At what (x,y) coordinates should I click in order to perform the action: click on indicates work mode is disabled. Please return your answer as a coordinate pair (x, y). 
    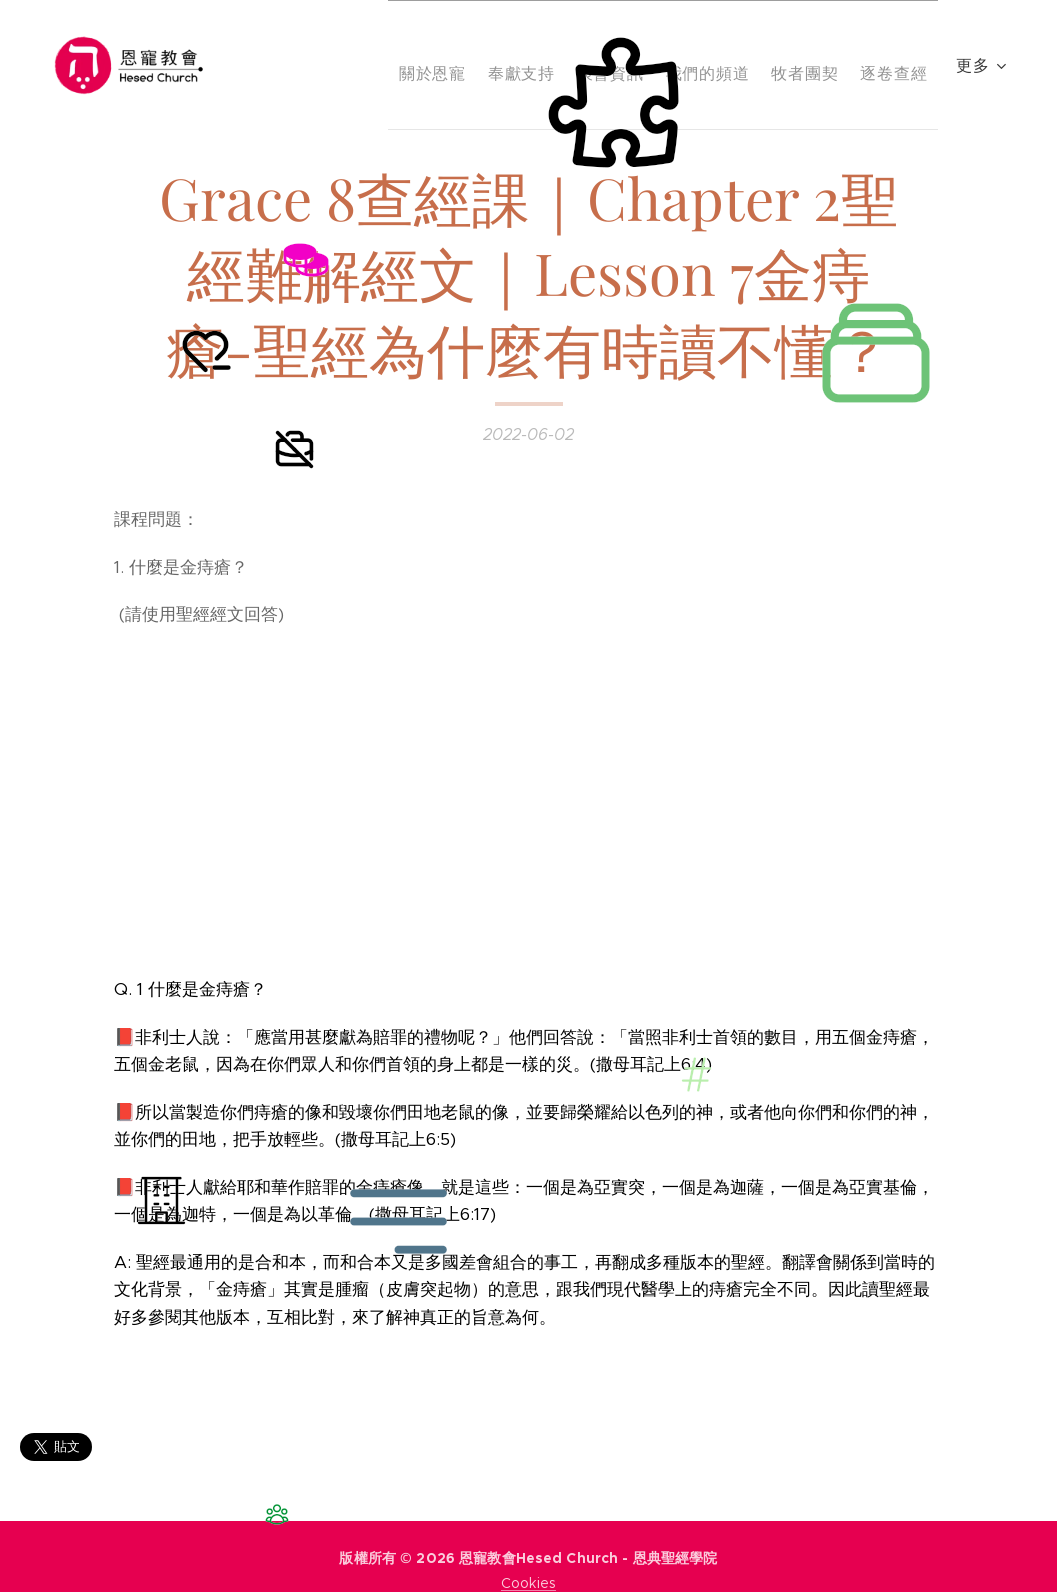
    Looking at the image, I should click on (294, 449).